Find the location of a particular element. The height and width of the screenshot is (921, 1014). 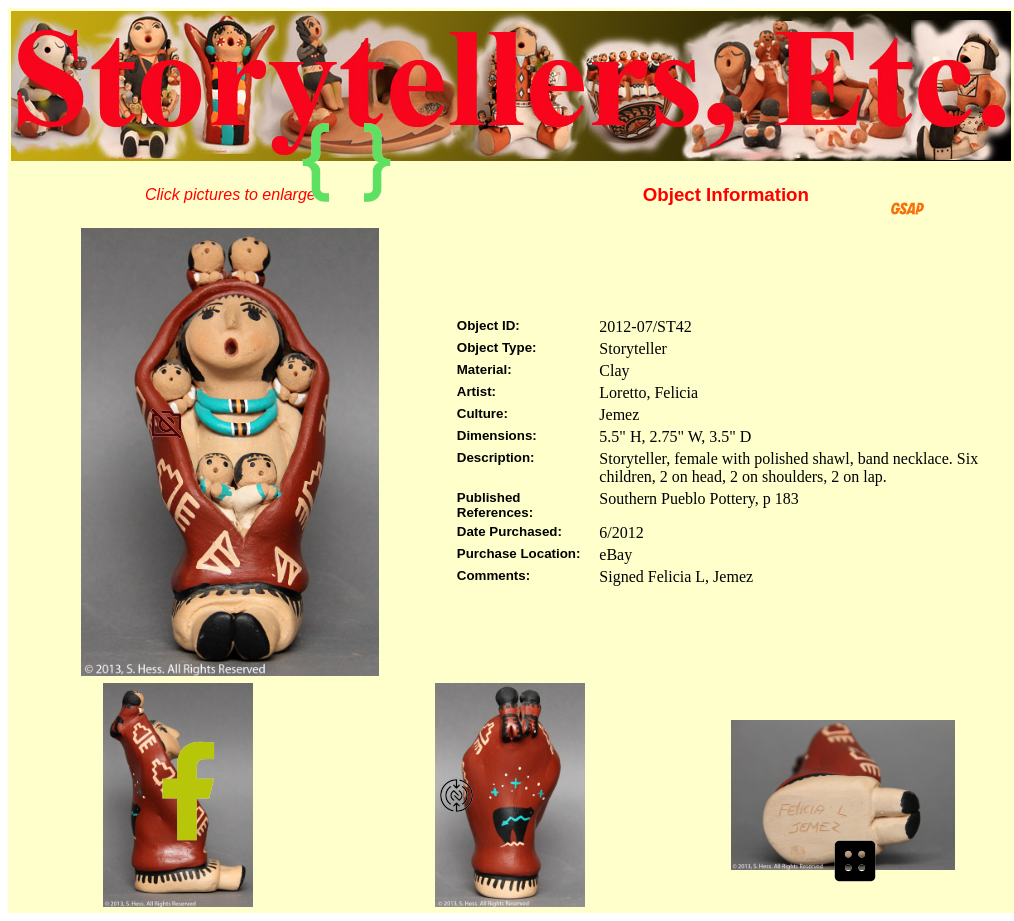

GSAP (GreenSock Animation Platform) brand logo is located at coordinates (907, 208).